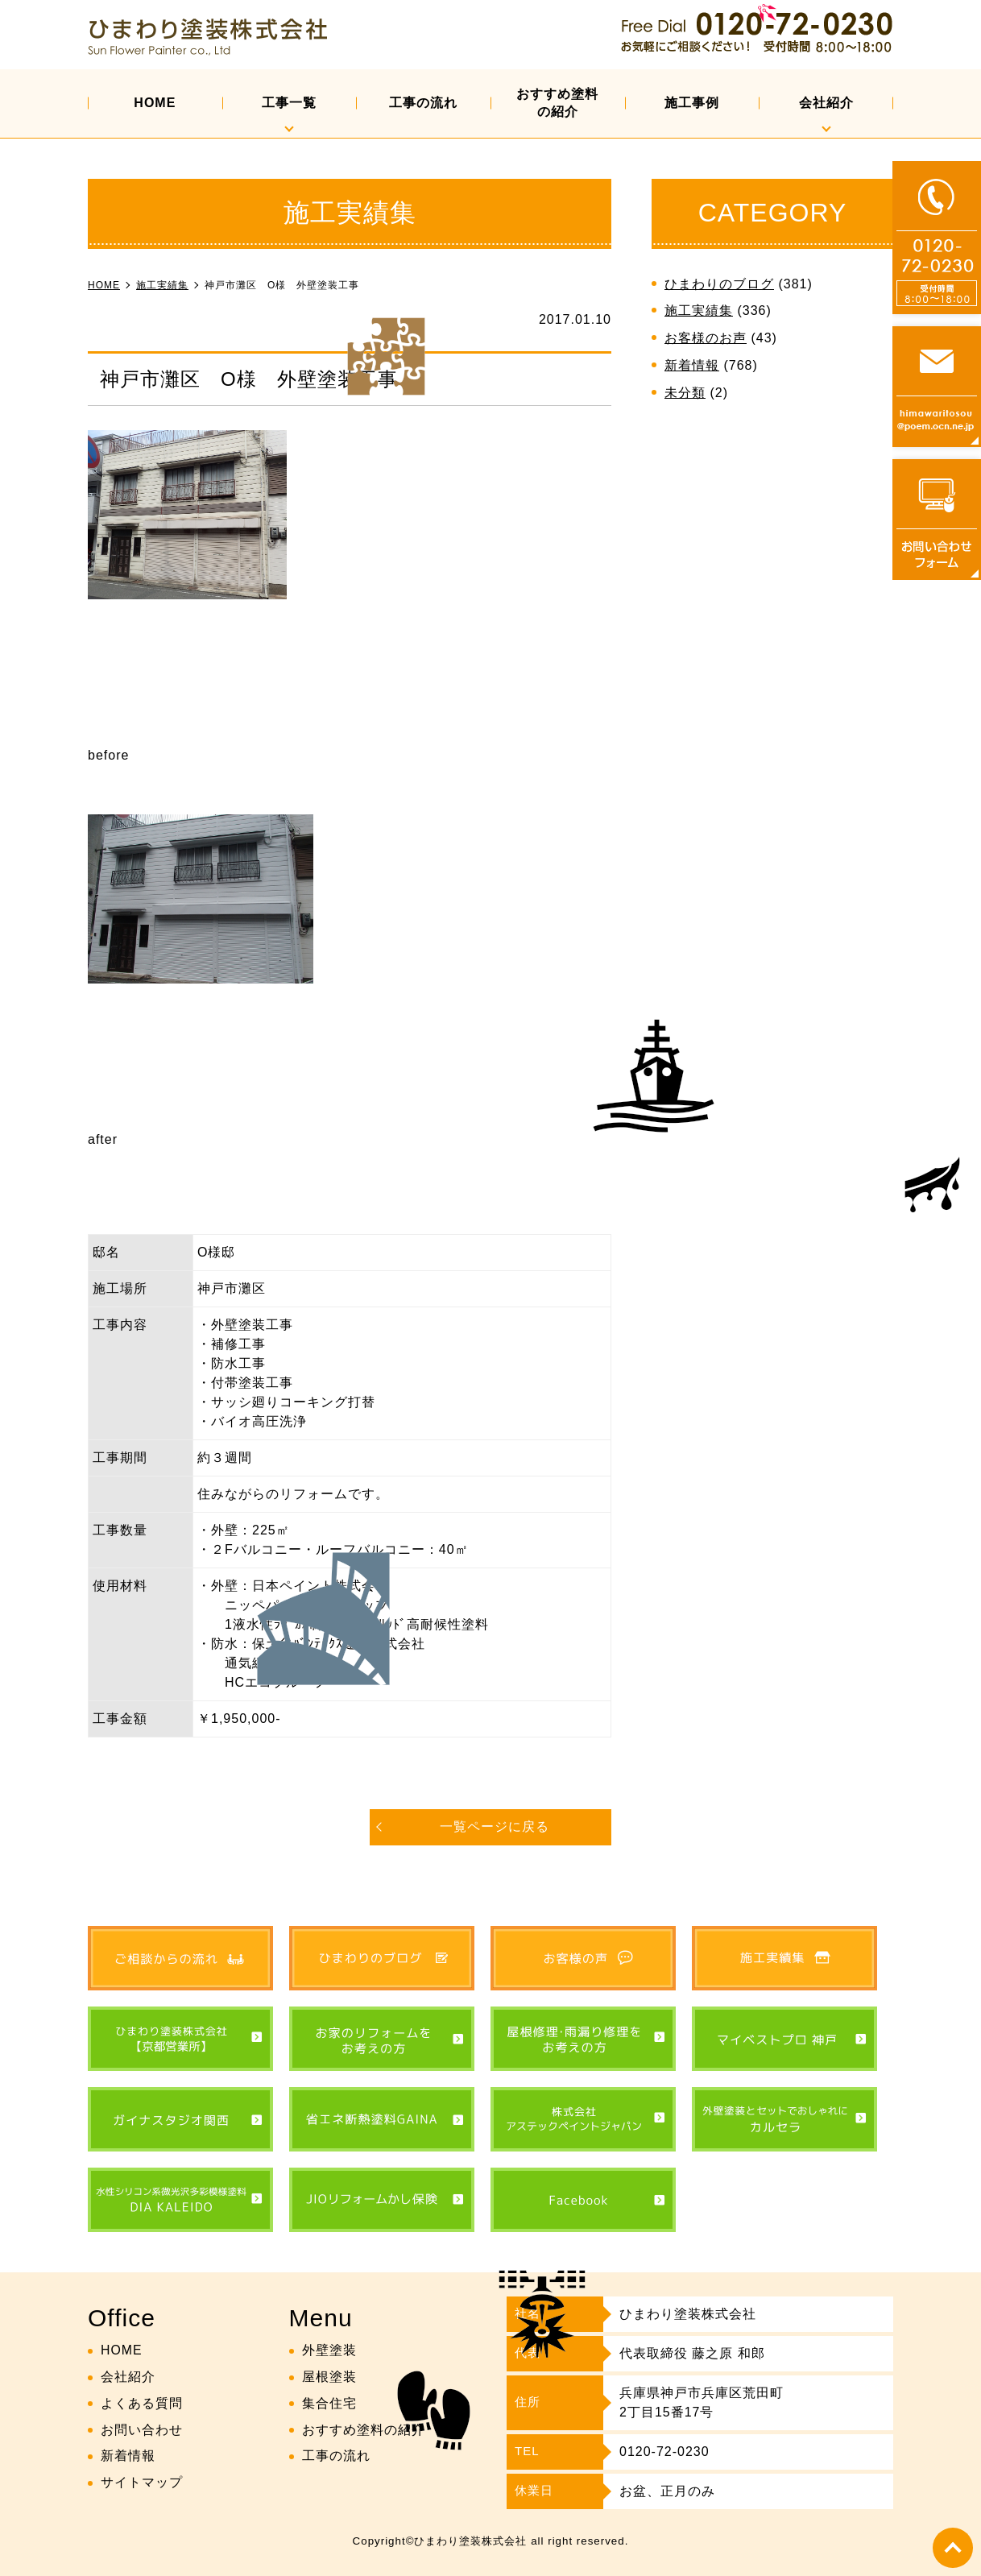  I want to click on access satellite communication features, so click(542, 2313).